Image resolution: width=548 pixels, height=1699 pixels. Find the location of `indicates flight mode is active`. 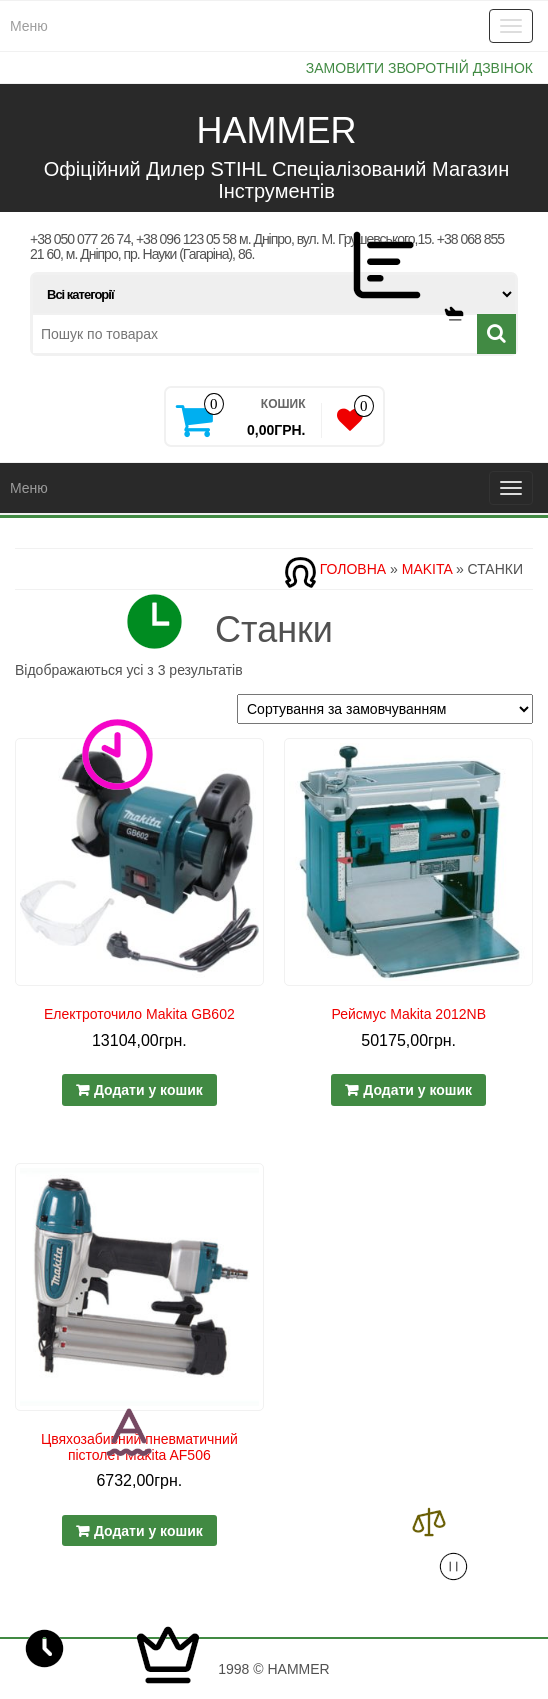

indicates flight mode is active is located at coordinates (454, 313).